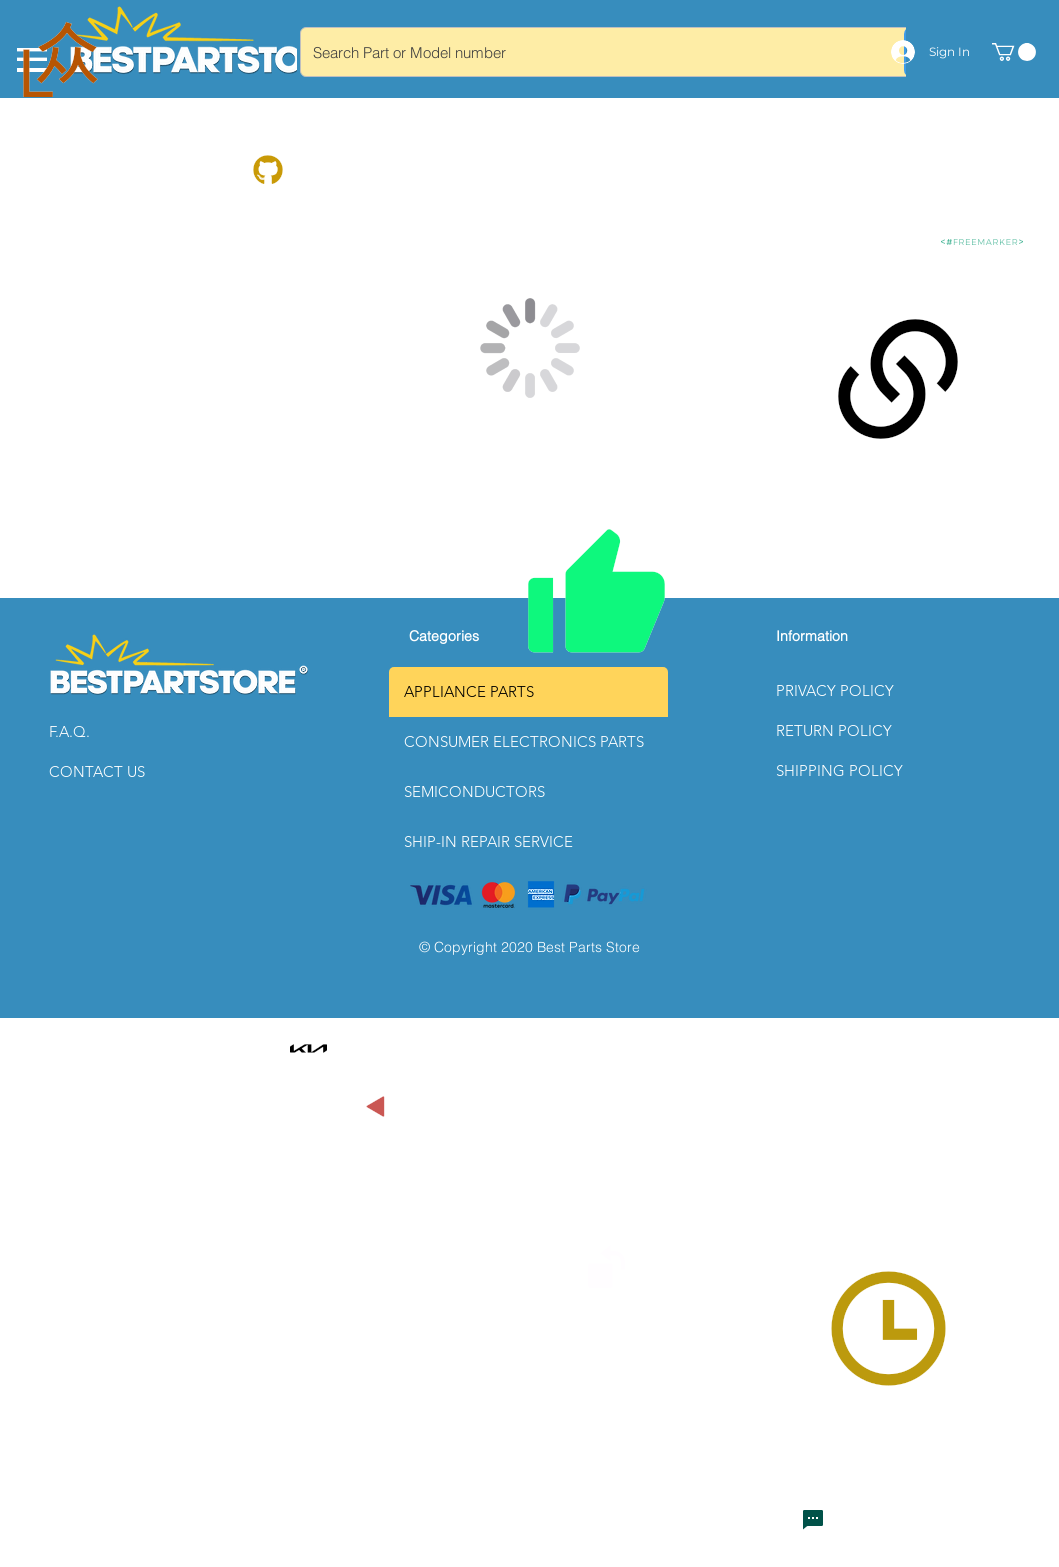  What do you see at coordinates (888, 1328) in the screenshot?
I see `view time or clock settings` at bounding box center [888, 1328].